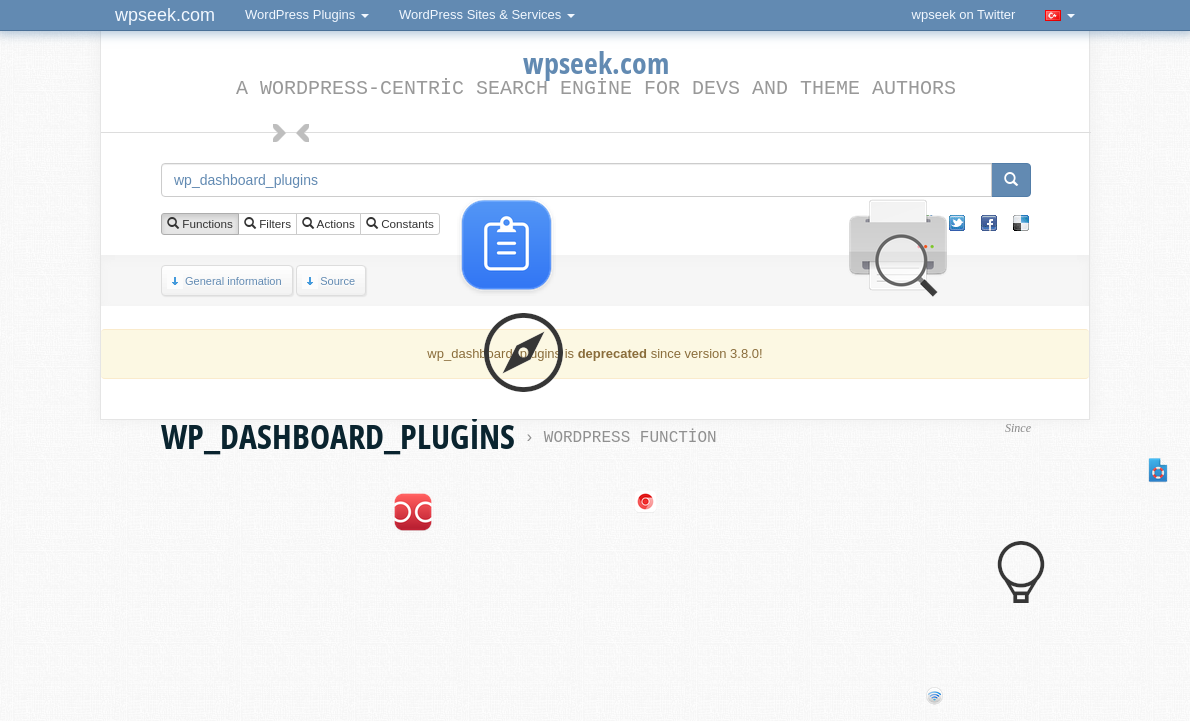 Image resolution: width=1190 pixels, height=721 pixels. Describe the element at coordinates (898, 245) in the screenshot. I see `preview document before printing` at that location.